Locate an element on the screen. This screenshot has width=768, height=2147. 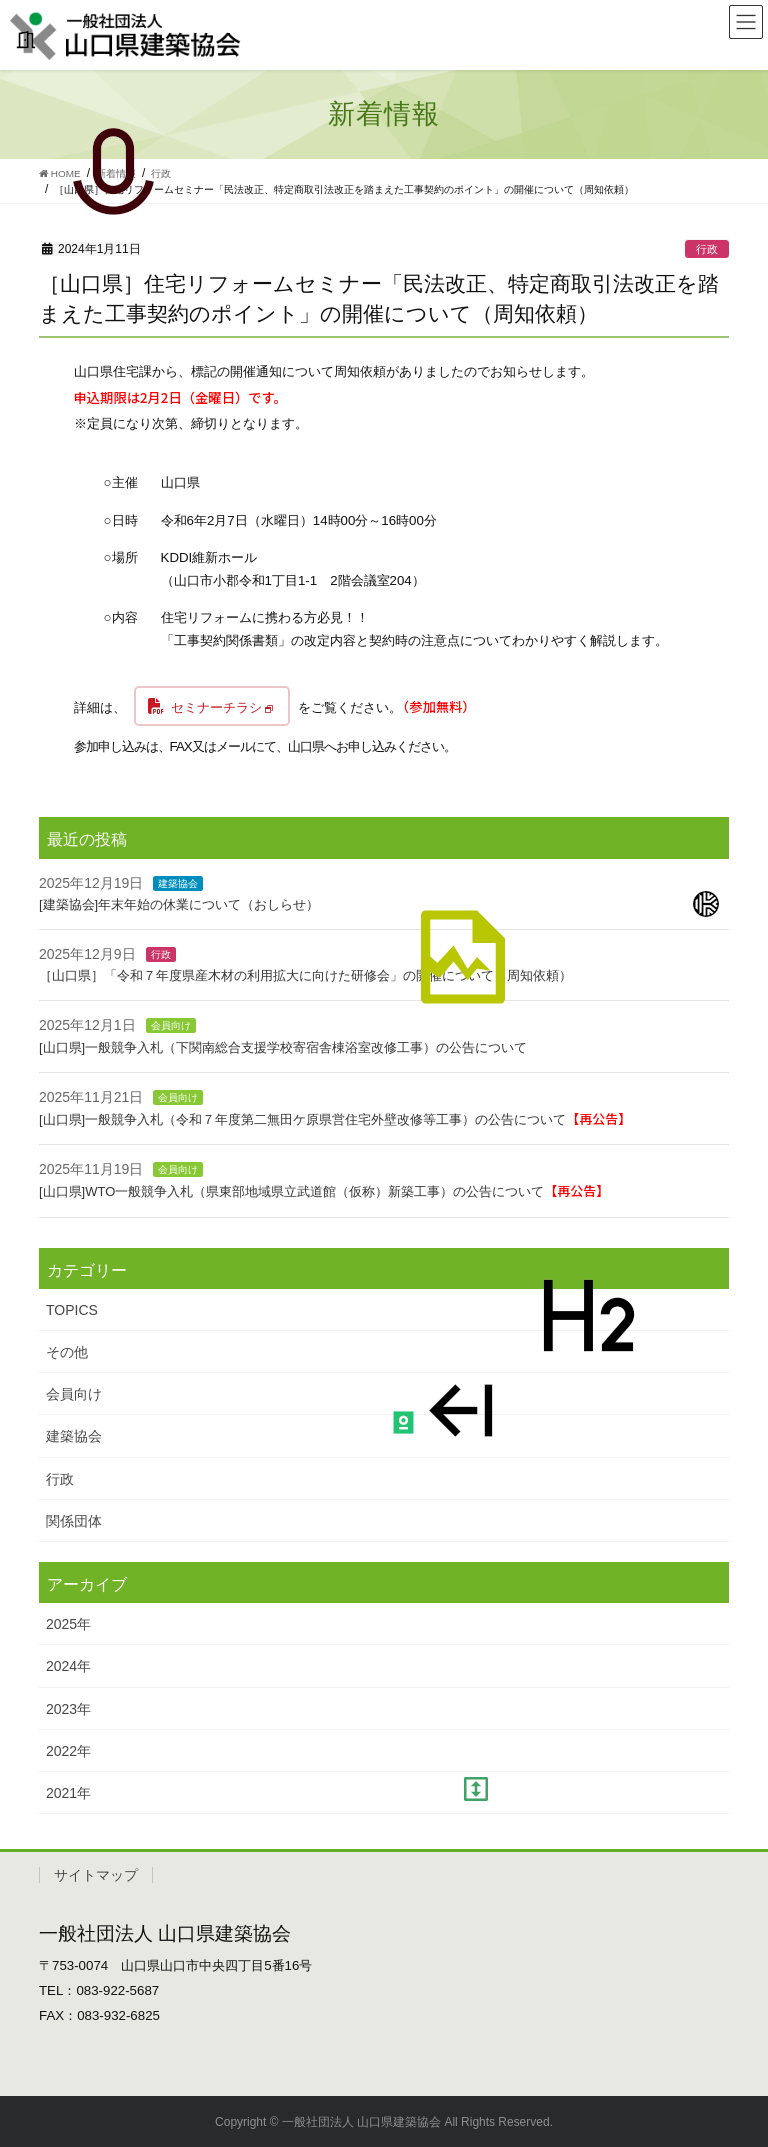
open keeper password manager is located at coordinates (706, 904).